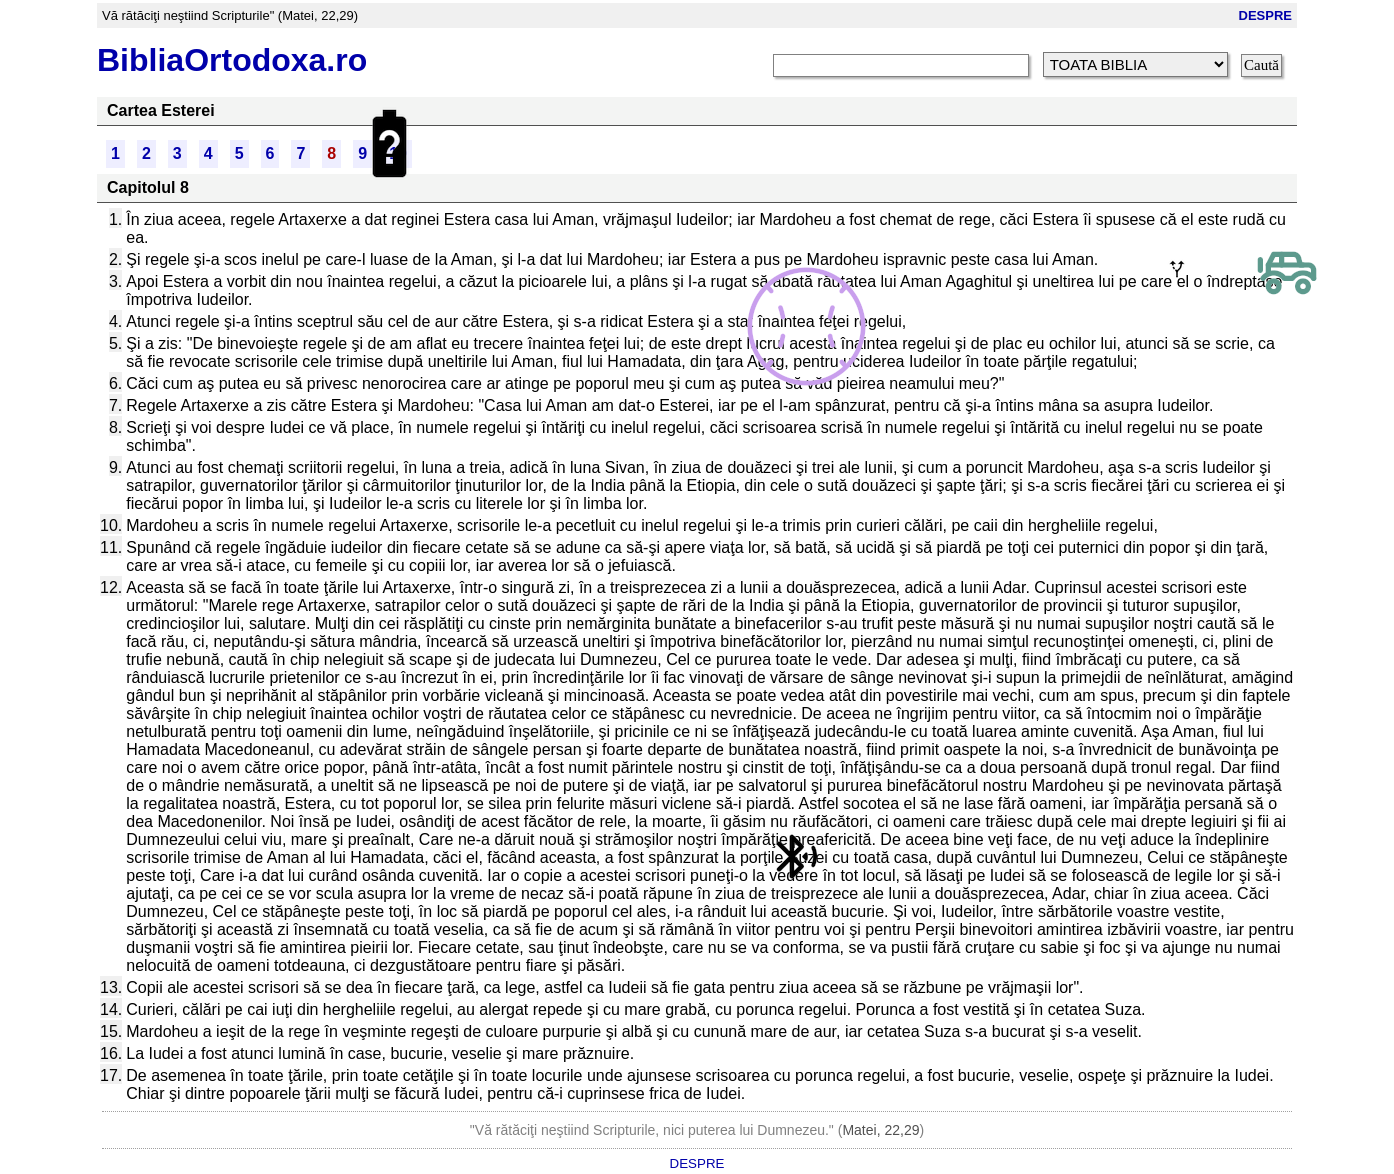  What do you see at coordinates (389, 143) in the screenshot?
I see `indicates battery status is unknown or cannot be detected` at bounding box center [389, 143].